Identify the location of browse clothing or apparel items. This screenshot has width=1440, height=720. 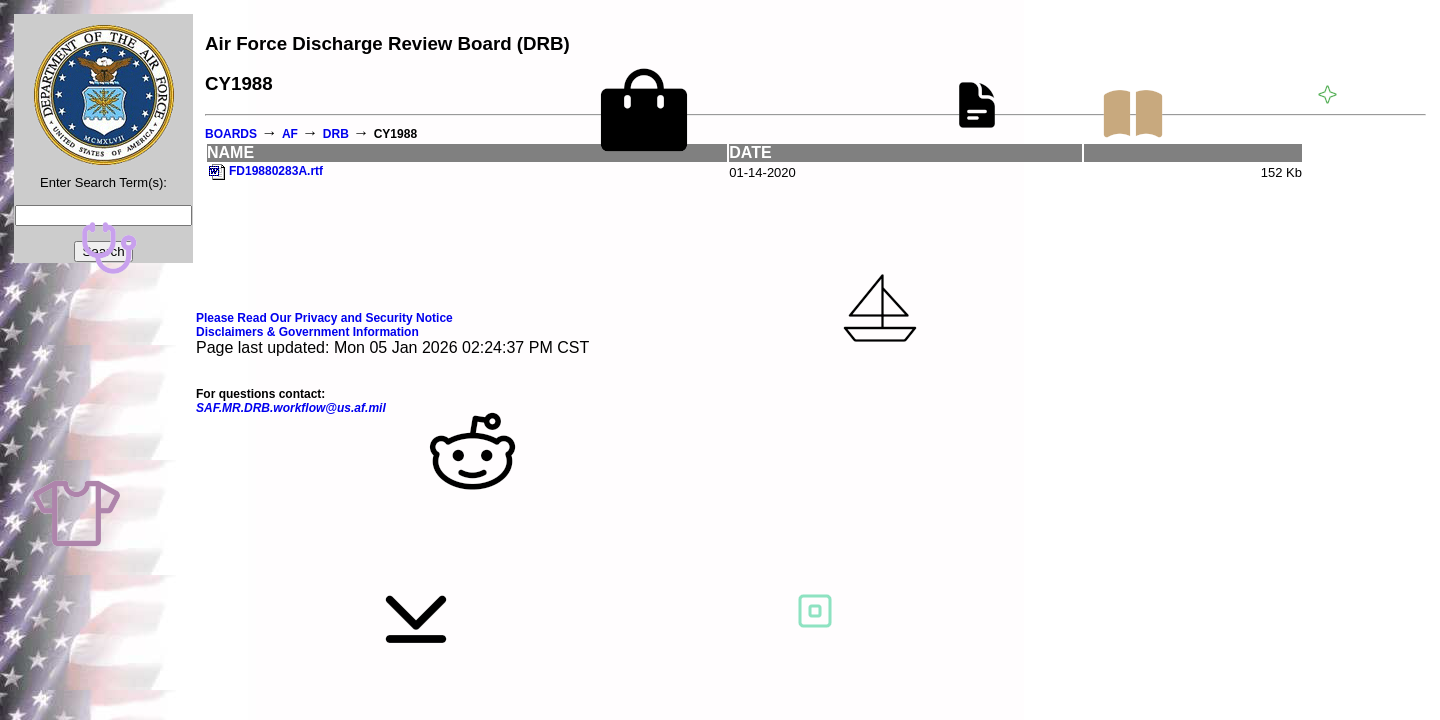
(76, 513).